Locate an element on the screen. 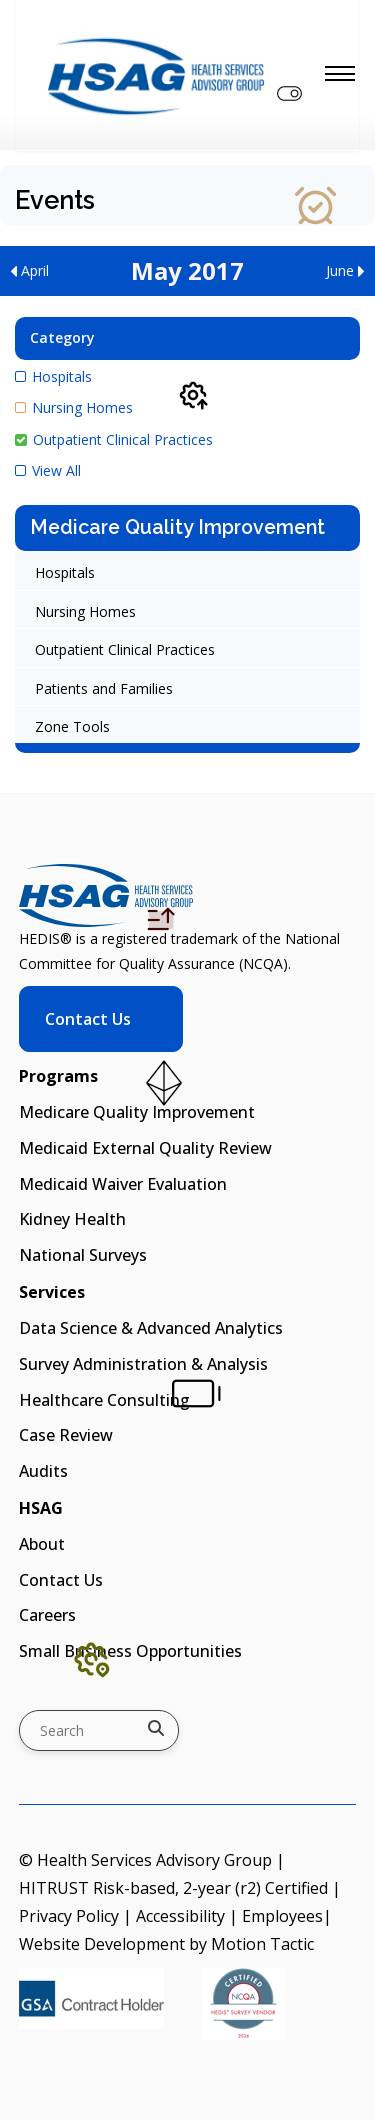 Image resolution: width=375 pixels, height=2120 pixels. alarm set successfully is located at coordinates (315, 205).